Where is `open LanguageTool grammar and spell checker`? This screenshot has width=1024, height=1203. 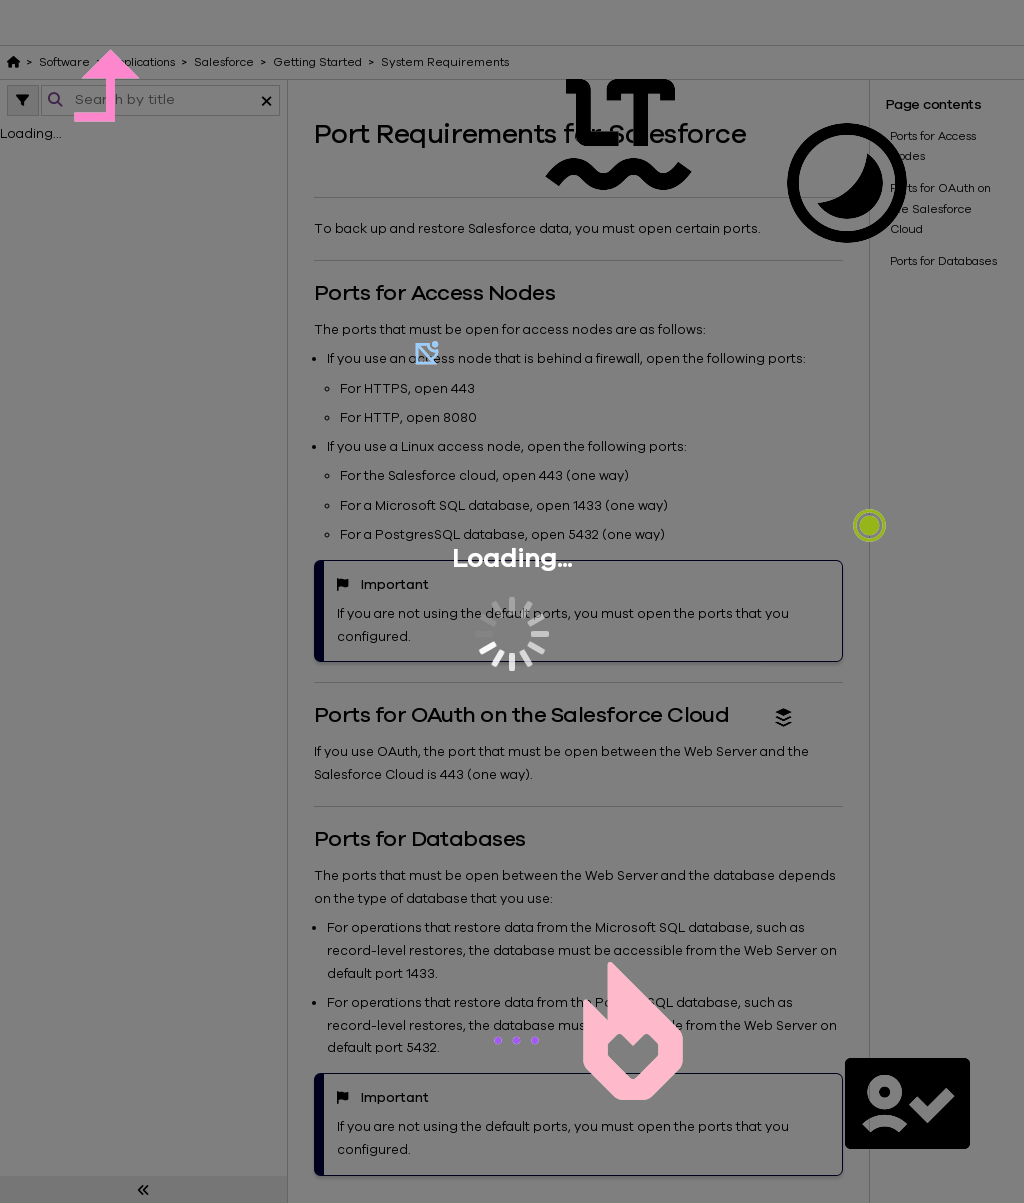 open LanguageTool grammar and spell checker is located at coordinates (618, 134).